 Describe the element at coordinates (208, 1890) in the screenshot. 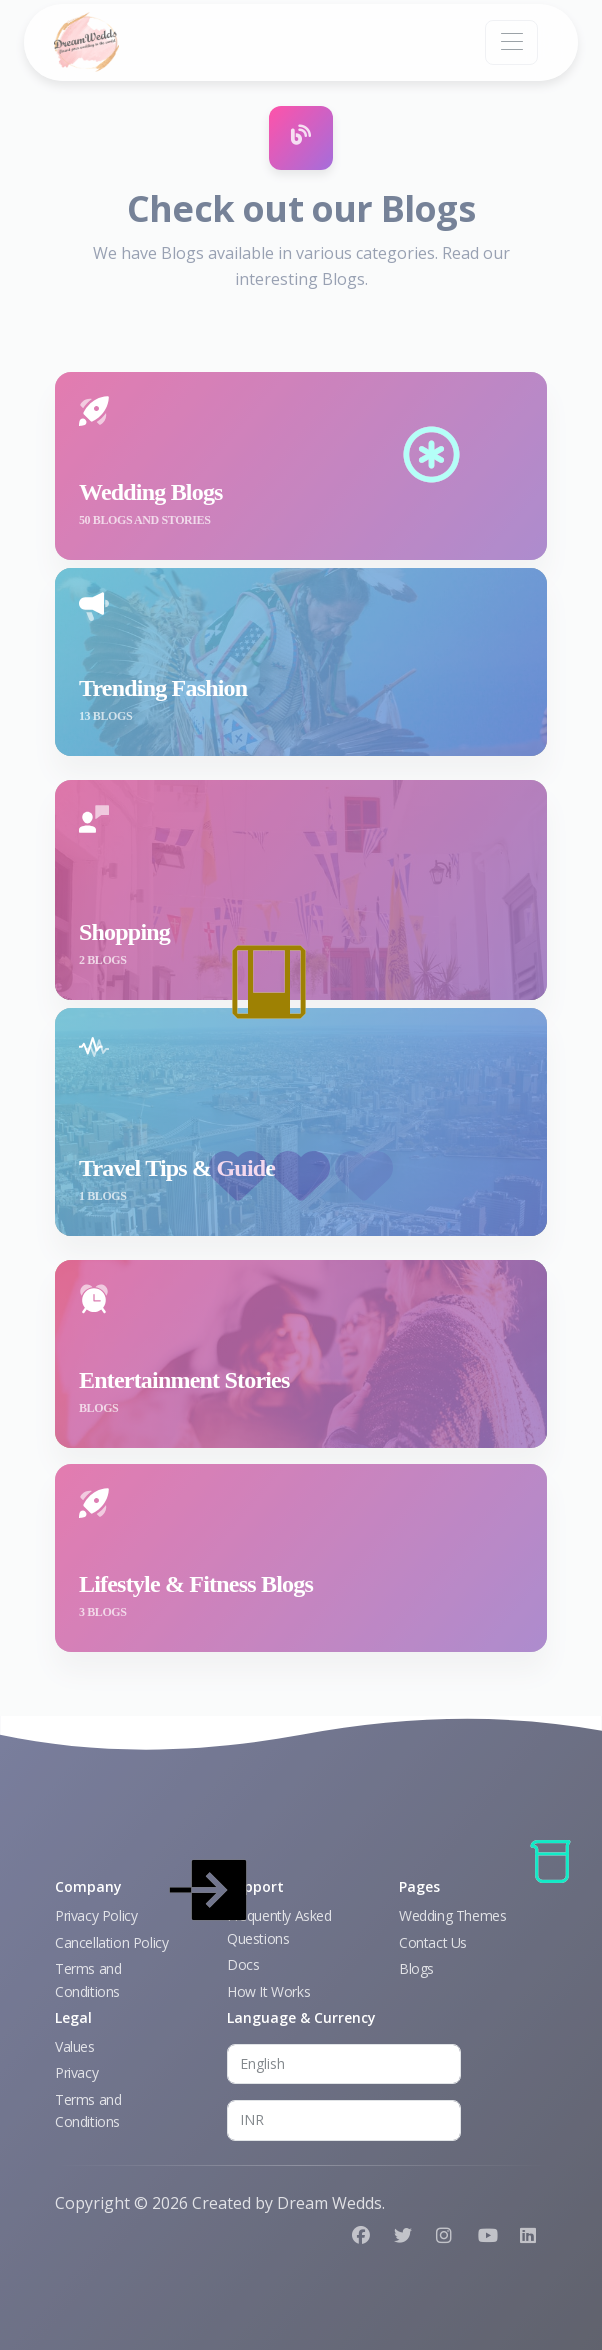

I see `log in or sign in to your account` at that location.